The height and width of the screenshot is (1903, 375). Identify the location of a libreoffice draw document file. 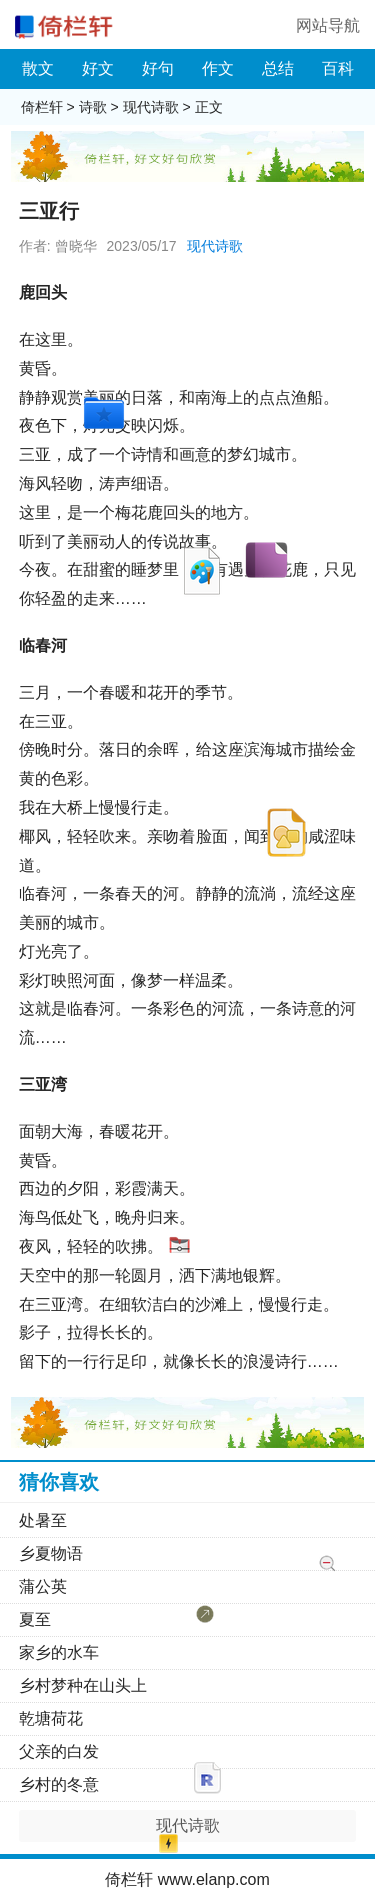
(286, 832).